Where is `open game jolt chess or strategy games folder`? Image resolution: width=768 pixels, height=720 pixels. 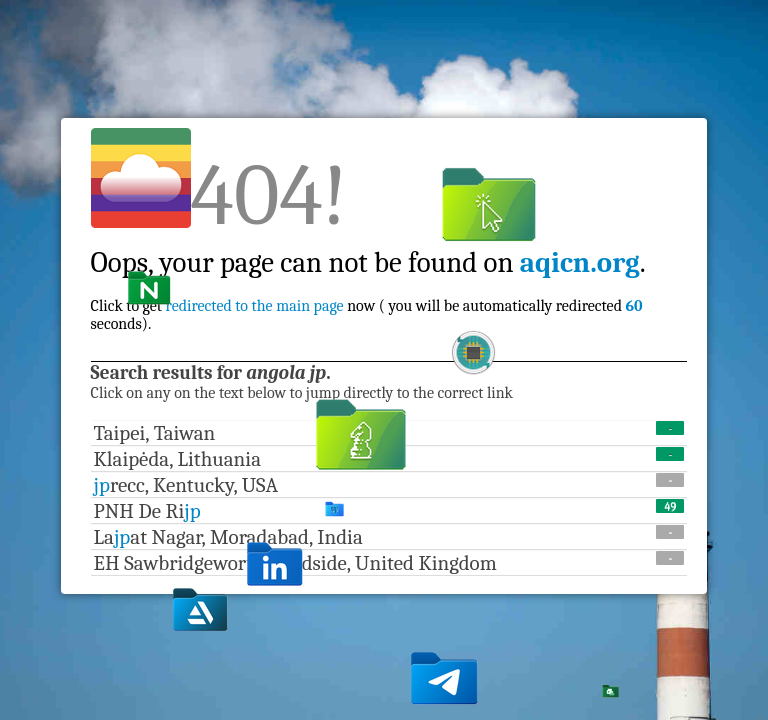 open game jolt chess or strategy games folder is located at coordinates (361, 437).